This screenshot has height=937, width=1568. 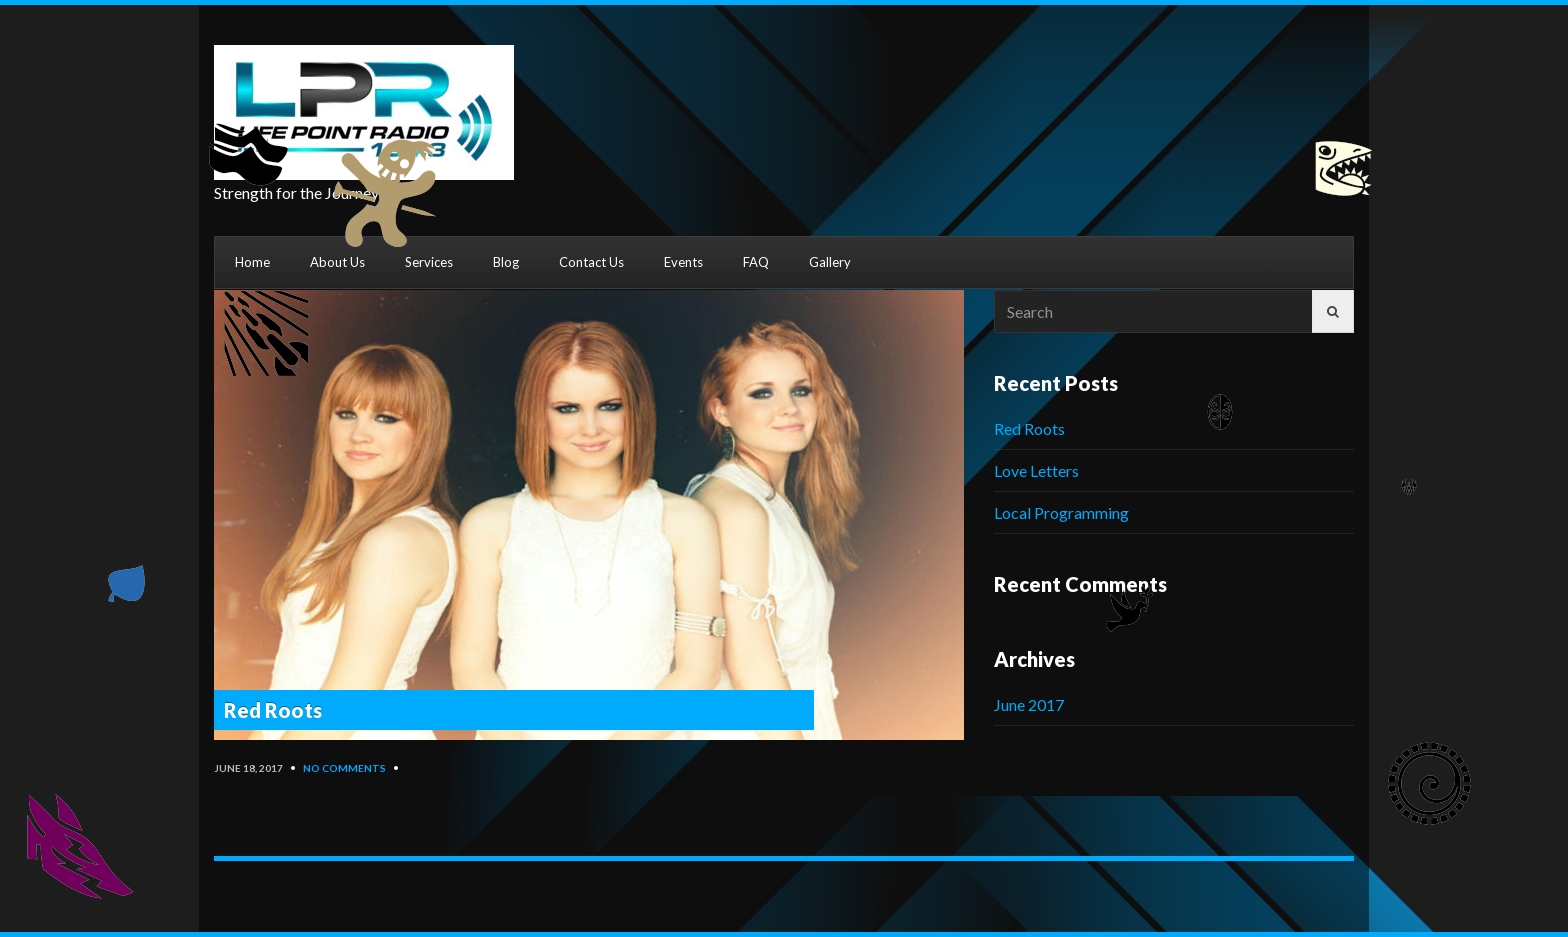 What do you see at coordinates (80, 846) in the screenshot?
I see `select direwolf as character or faction` at bounding box center [80, 846].